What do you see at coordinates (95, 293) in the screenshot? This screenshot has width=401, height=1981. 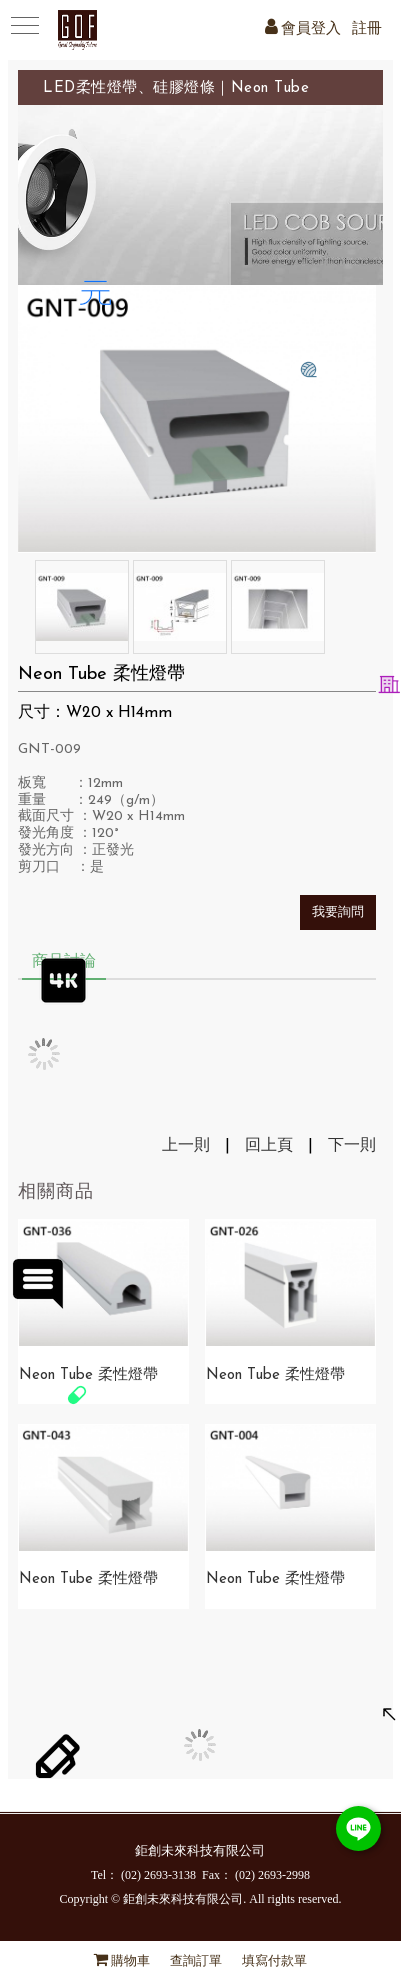 I see `view price in chinese yuan` at bounding box center [95, 293].